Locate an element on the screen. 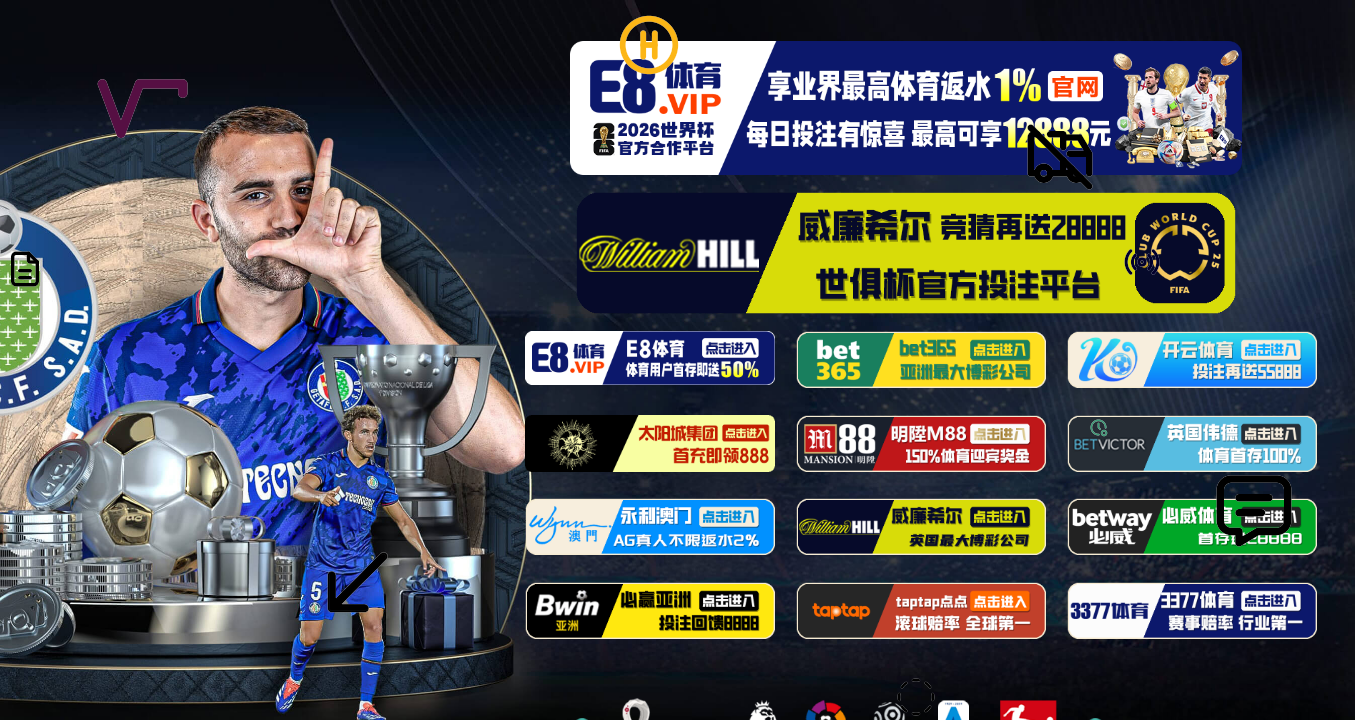 The height and width of the screenshot is (720, 1355). view file details or description is located at coordinates (25, 269).